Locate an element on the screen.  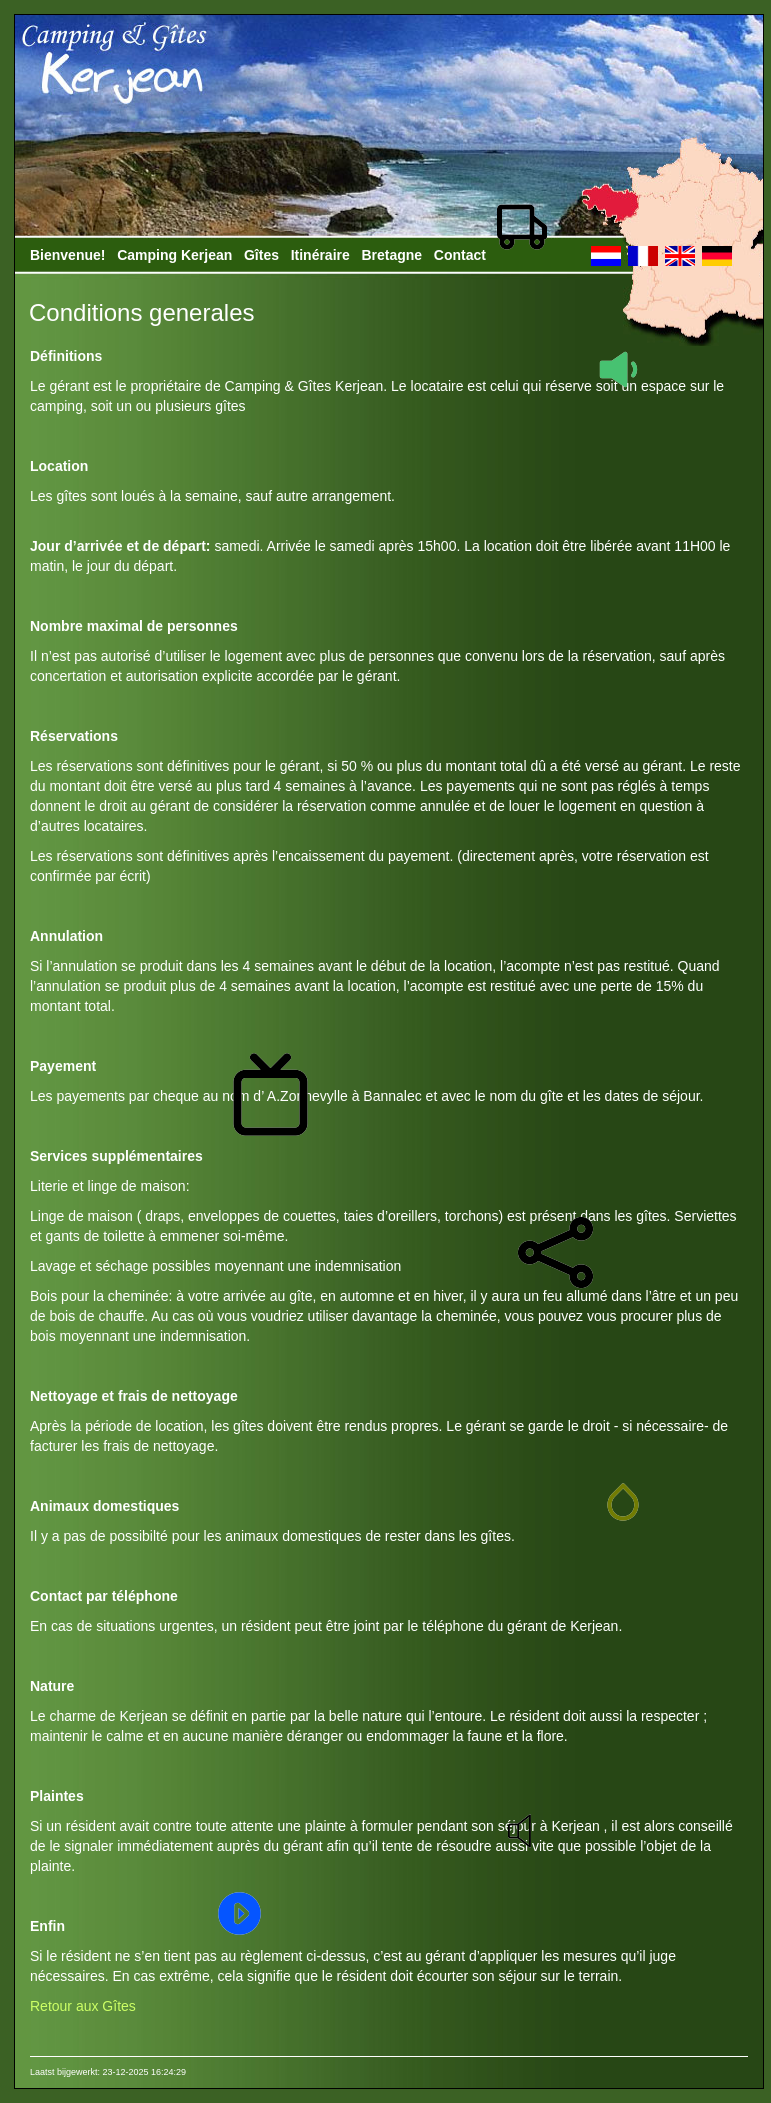
access tv or video streaming content is located at coordinates (270, 1094).